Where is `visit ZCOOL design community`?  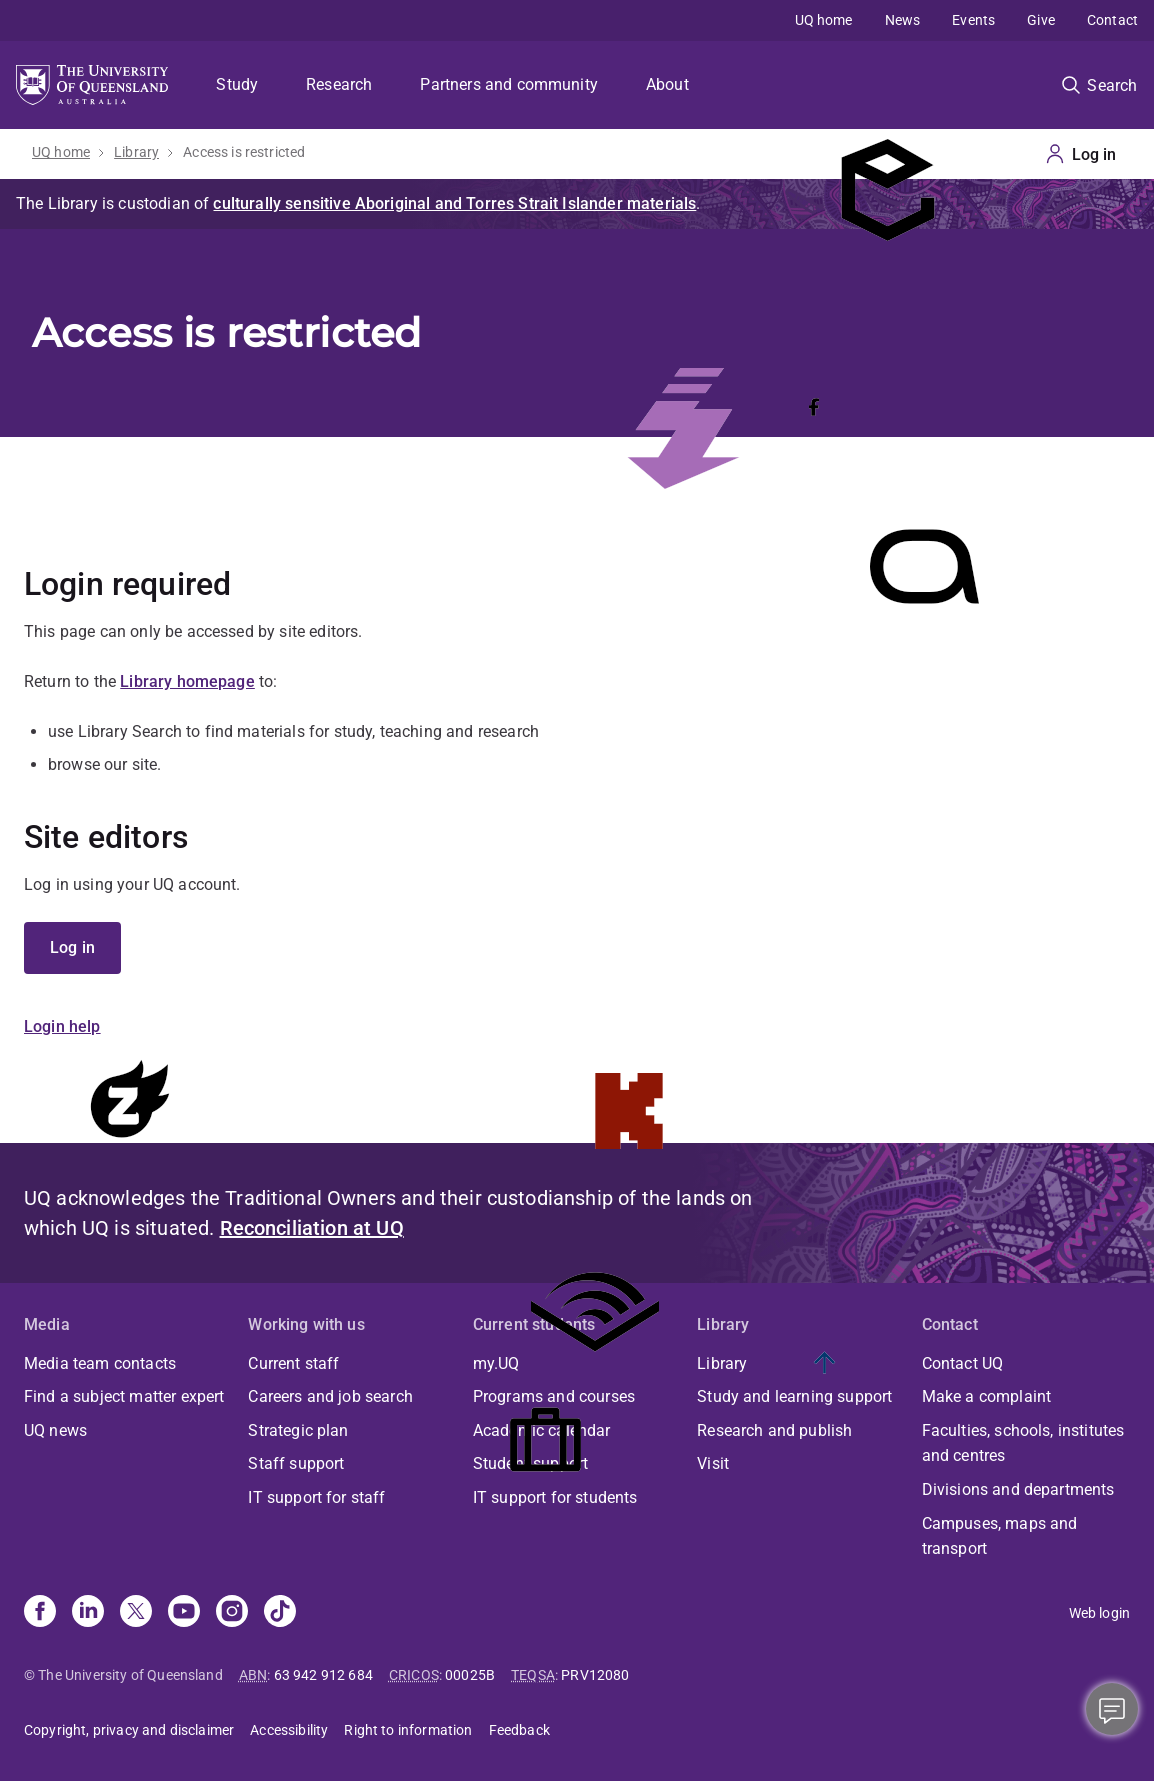 visit ZCOOL design community is located at coordinates (130, 1099).